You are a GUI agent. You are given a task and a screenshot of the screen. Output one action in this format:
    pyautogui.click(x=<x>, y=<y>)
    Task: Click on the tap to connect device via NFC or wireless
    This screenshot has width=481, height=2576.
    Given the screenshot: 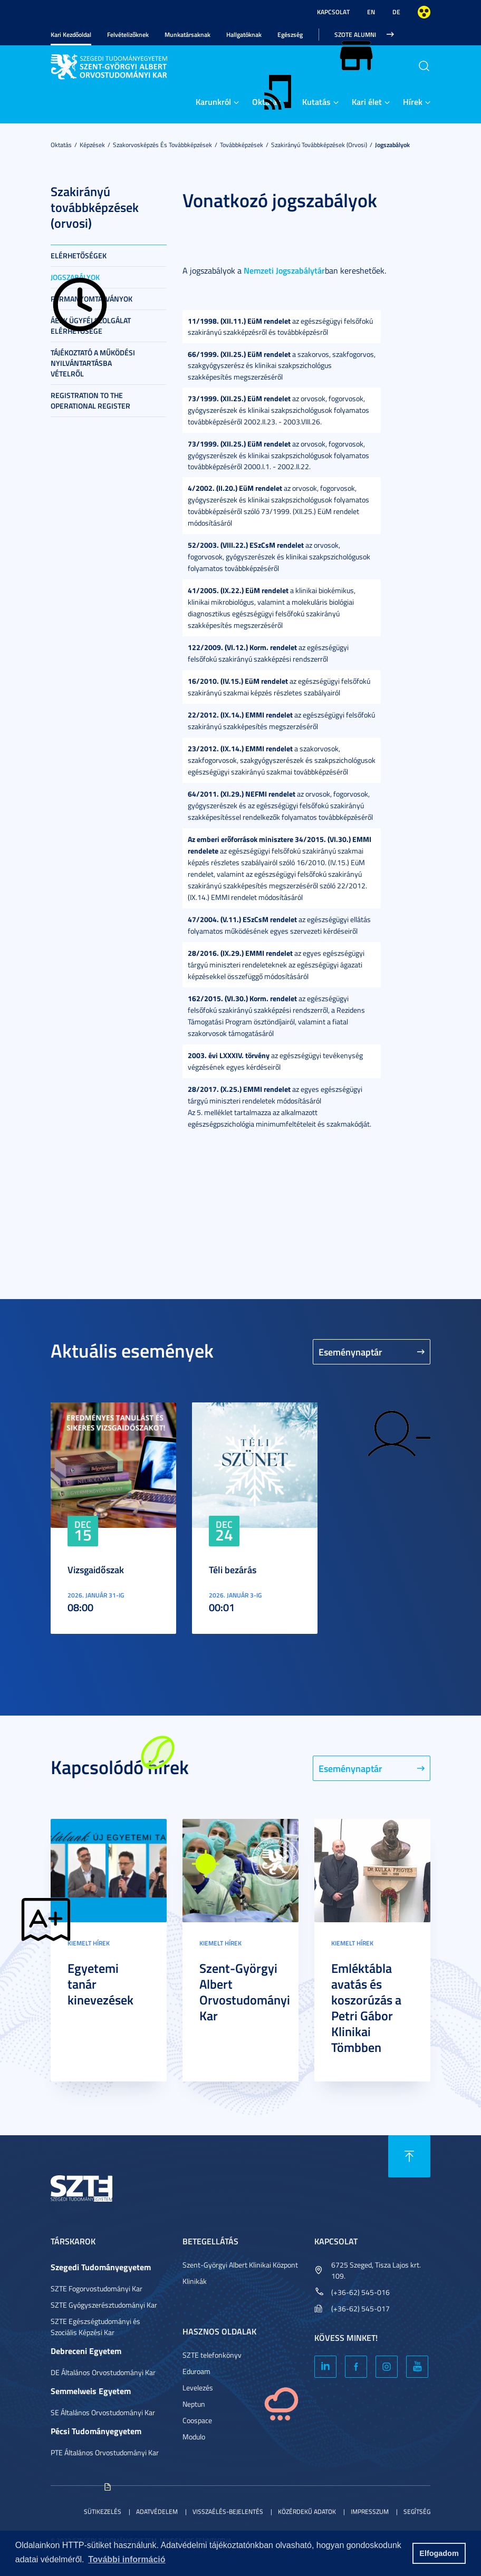 What is the action you would take?
    pyautogui.click(x=280, y=92)
    